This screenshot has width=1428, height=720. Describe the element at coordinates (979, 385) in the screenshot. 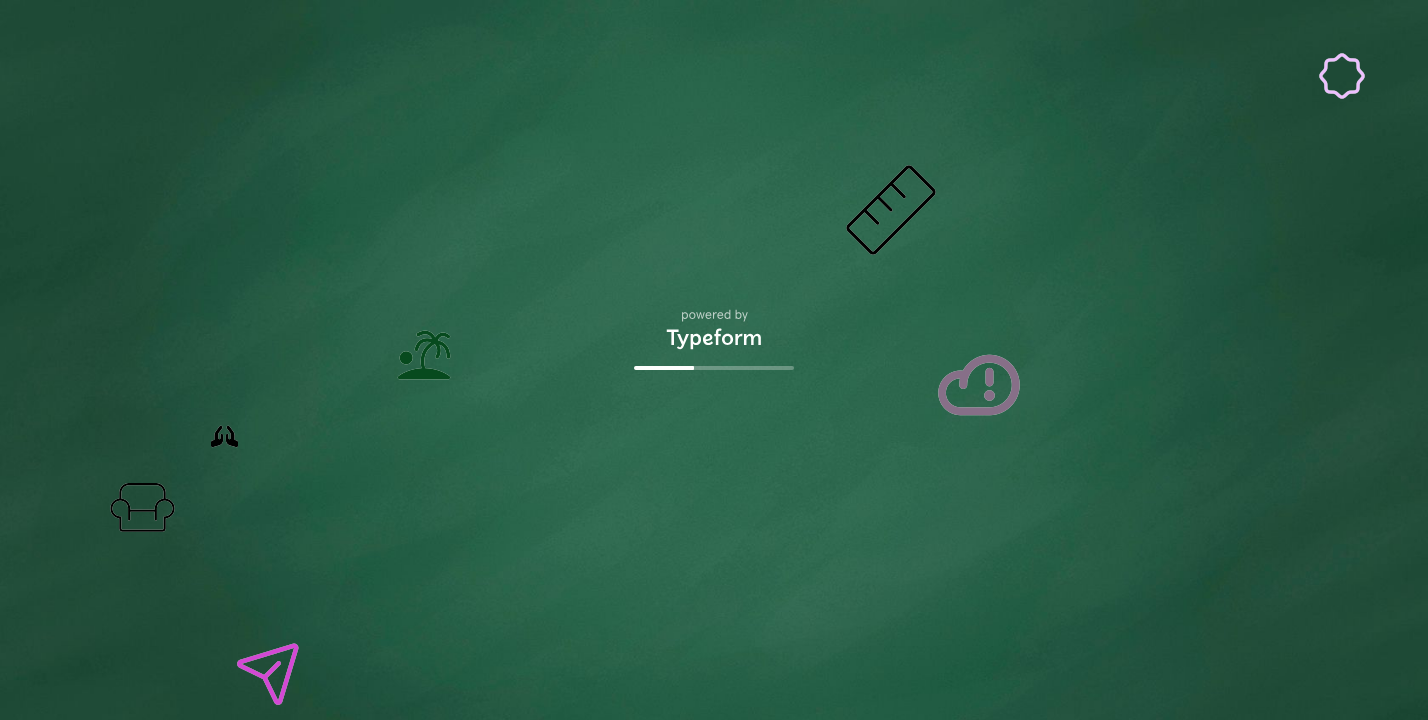

I see `cloud storage warning or error` at that location.